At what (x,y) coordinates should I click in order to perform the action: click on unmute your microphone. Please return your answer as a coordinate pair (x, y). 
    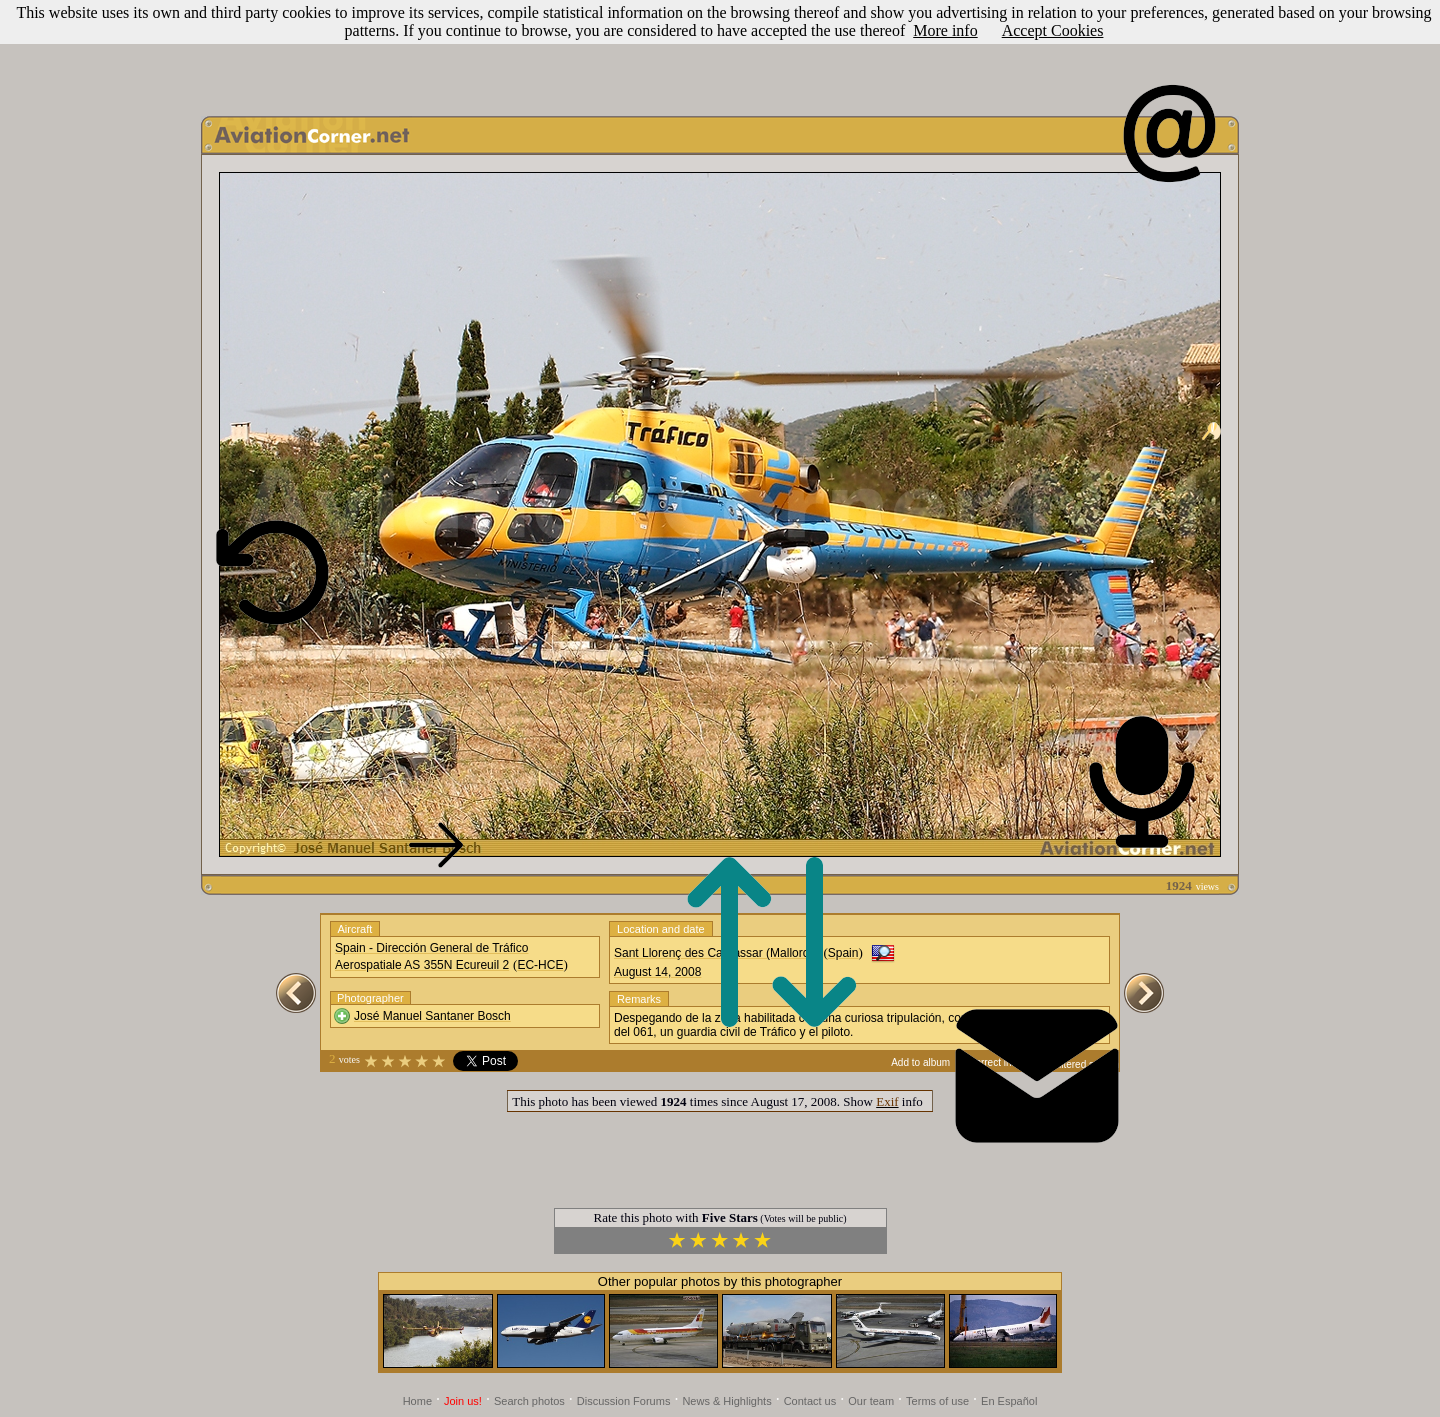
    Looking at the image, I should click on (1142, 782).